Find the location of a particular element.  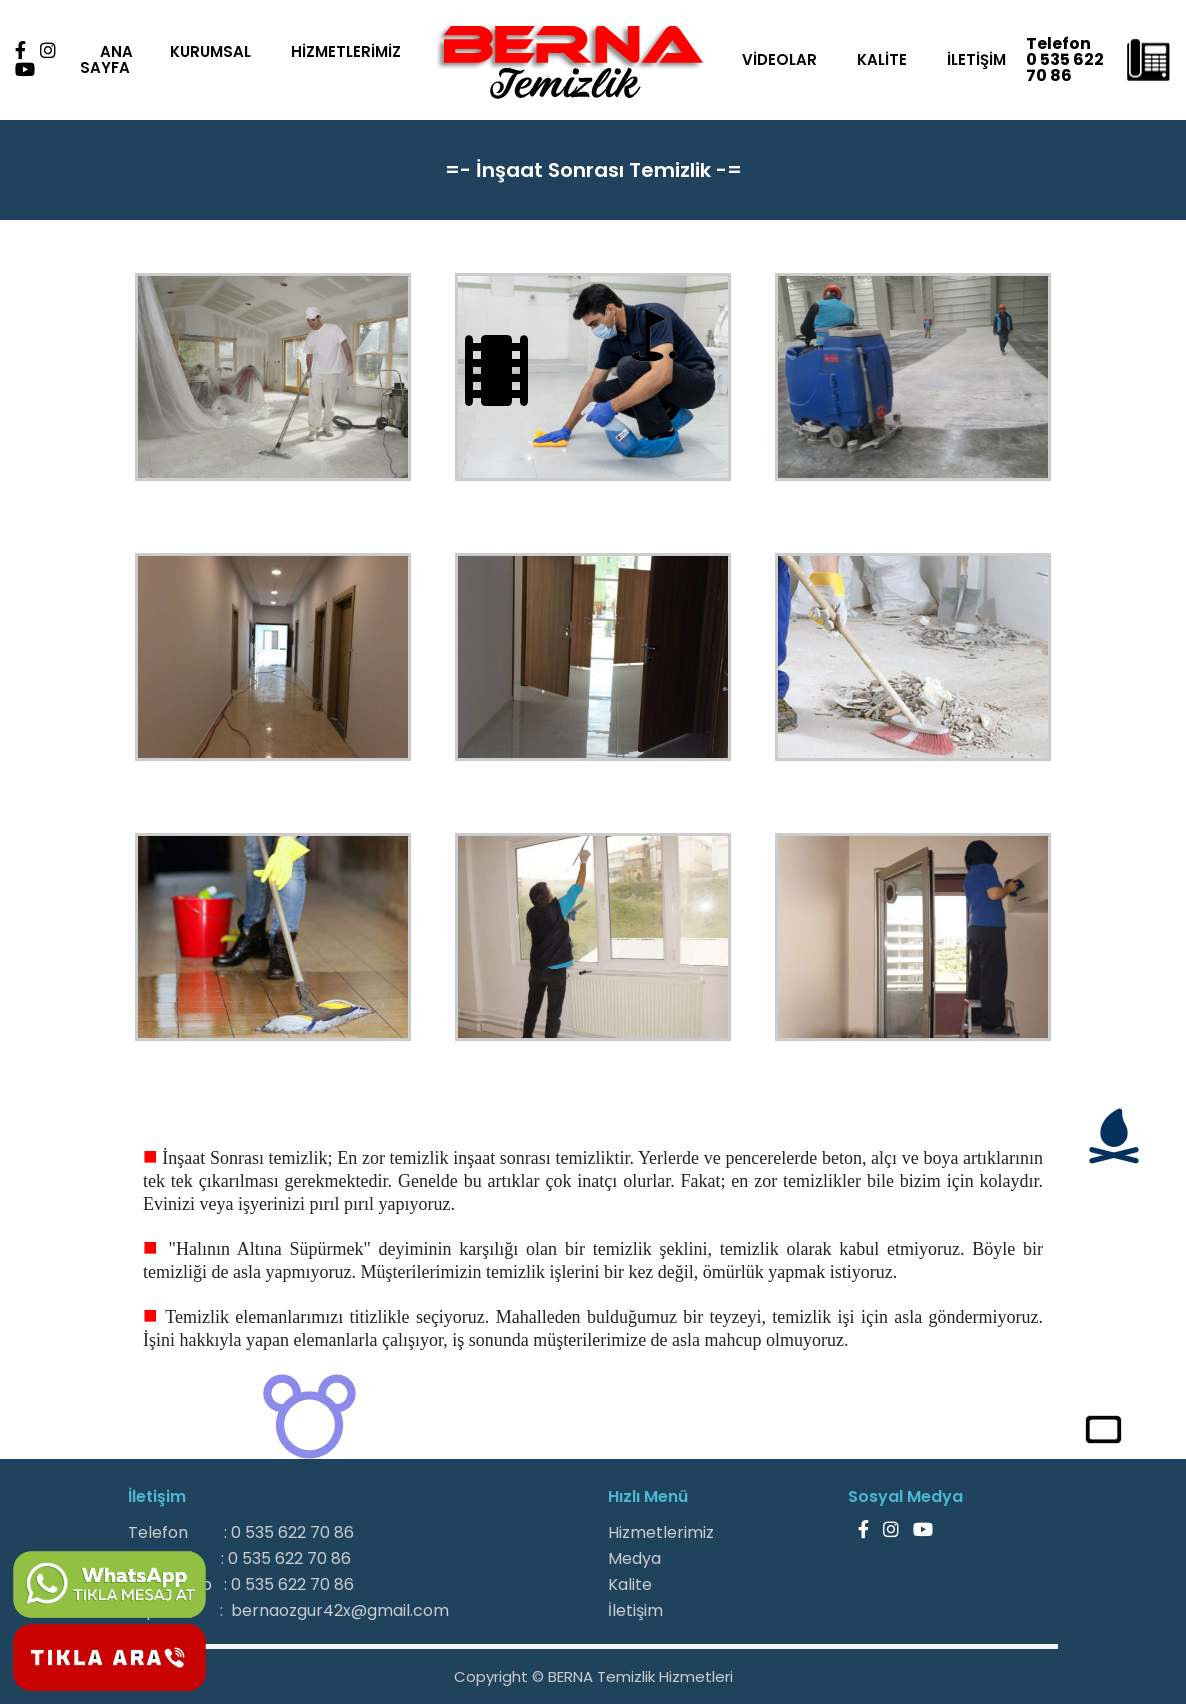

access movies or video content is located at coordinates (496, 370).